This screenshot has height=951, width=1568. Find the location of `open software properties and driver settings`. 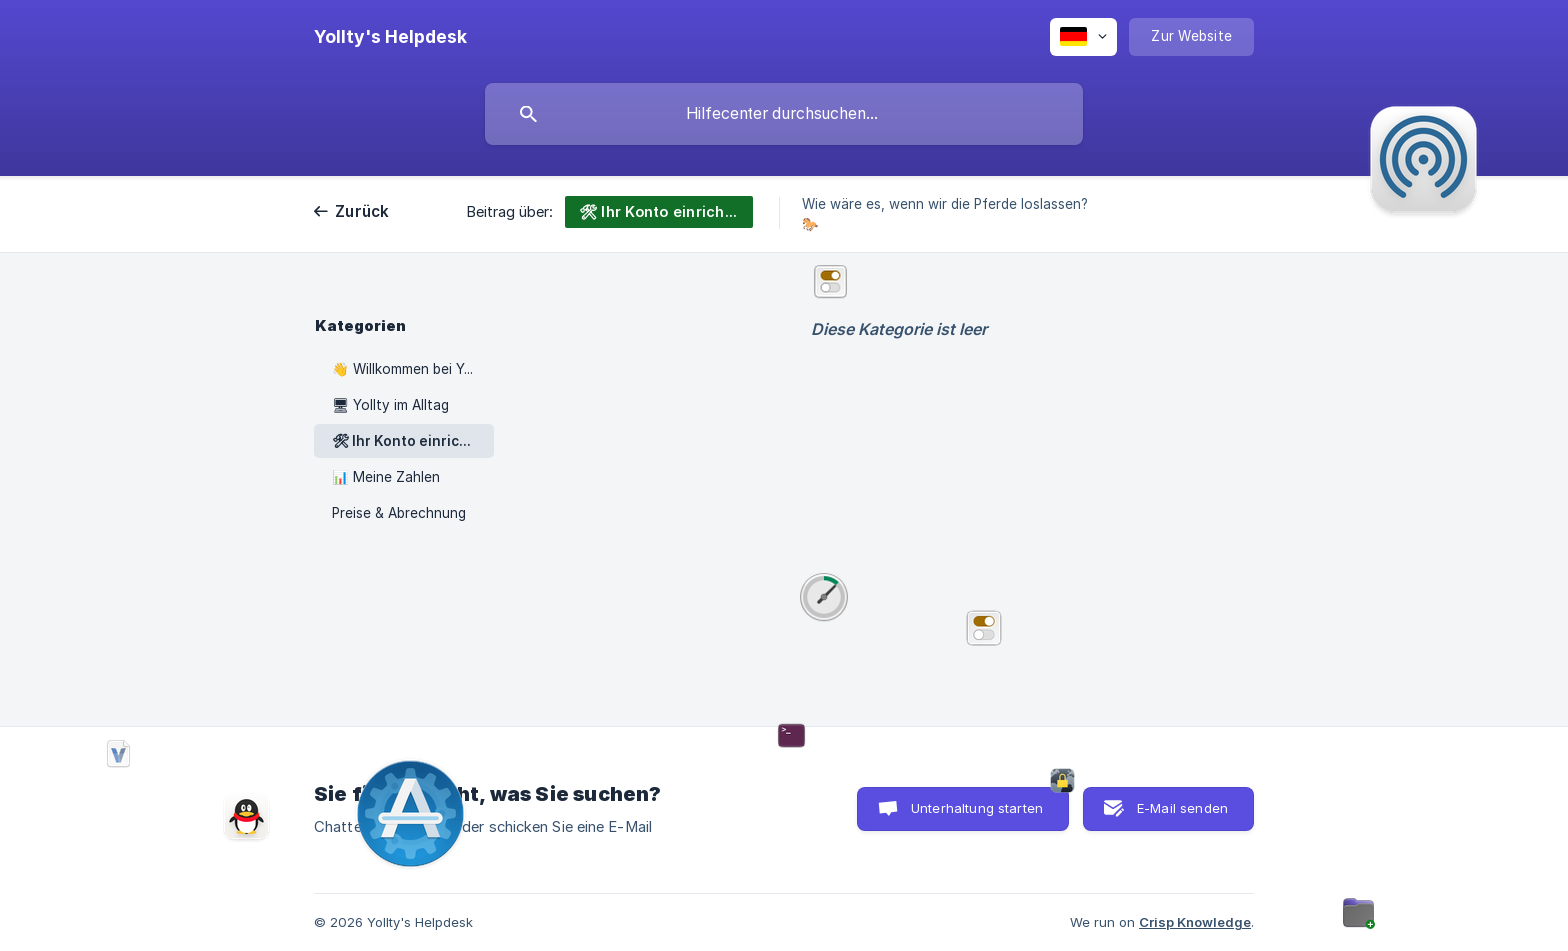

open software properties and driver settings is located at coordinates (410, 813).